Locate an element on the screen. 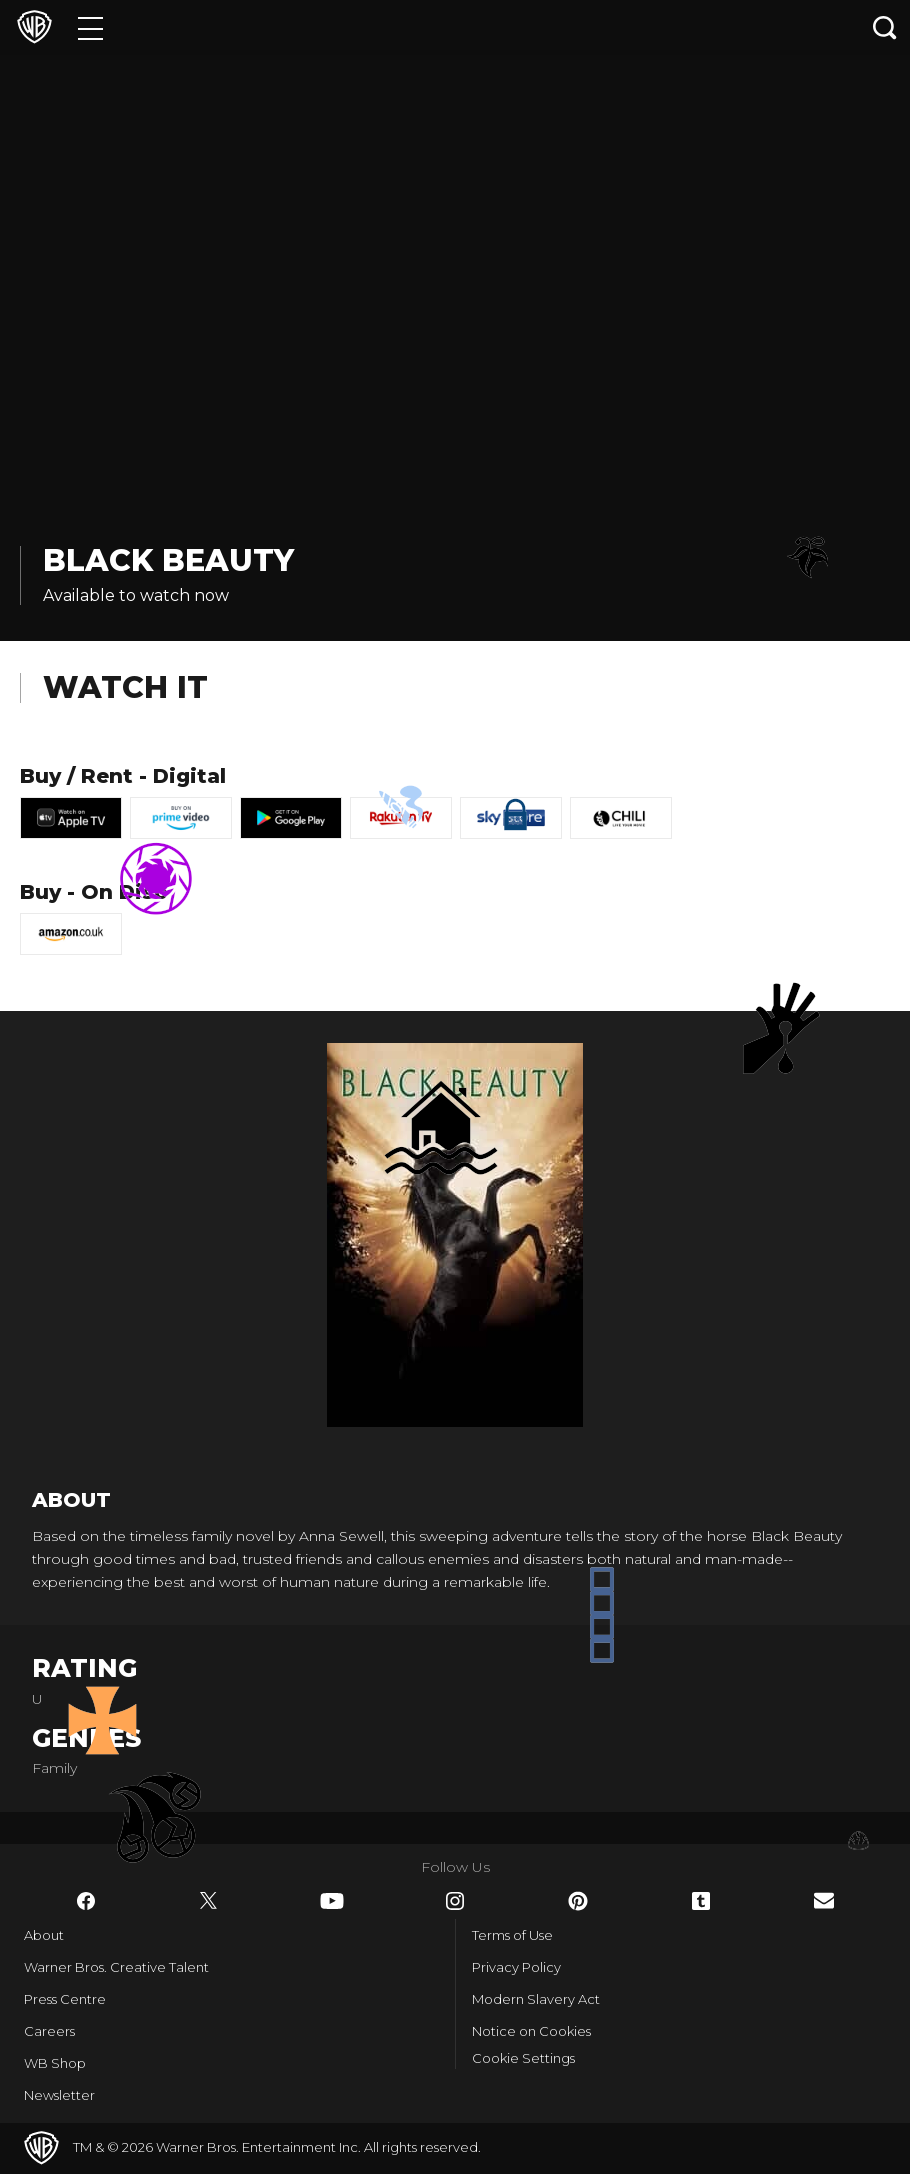 The width and height of the screenshot is (910, 2174). set or manage a security passcode is located at coordinates (515, 814).